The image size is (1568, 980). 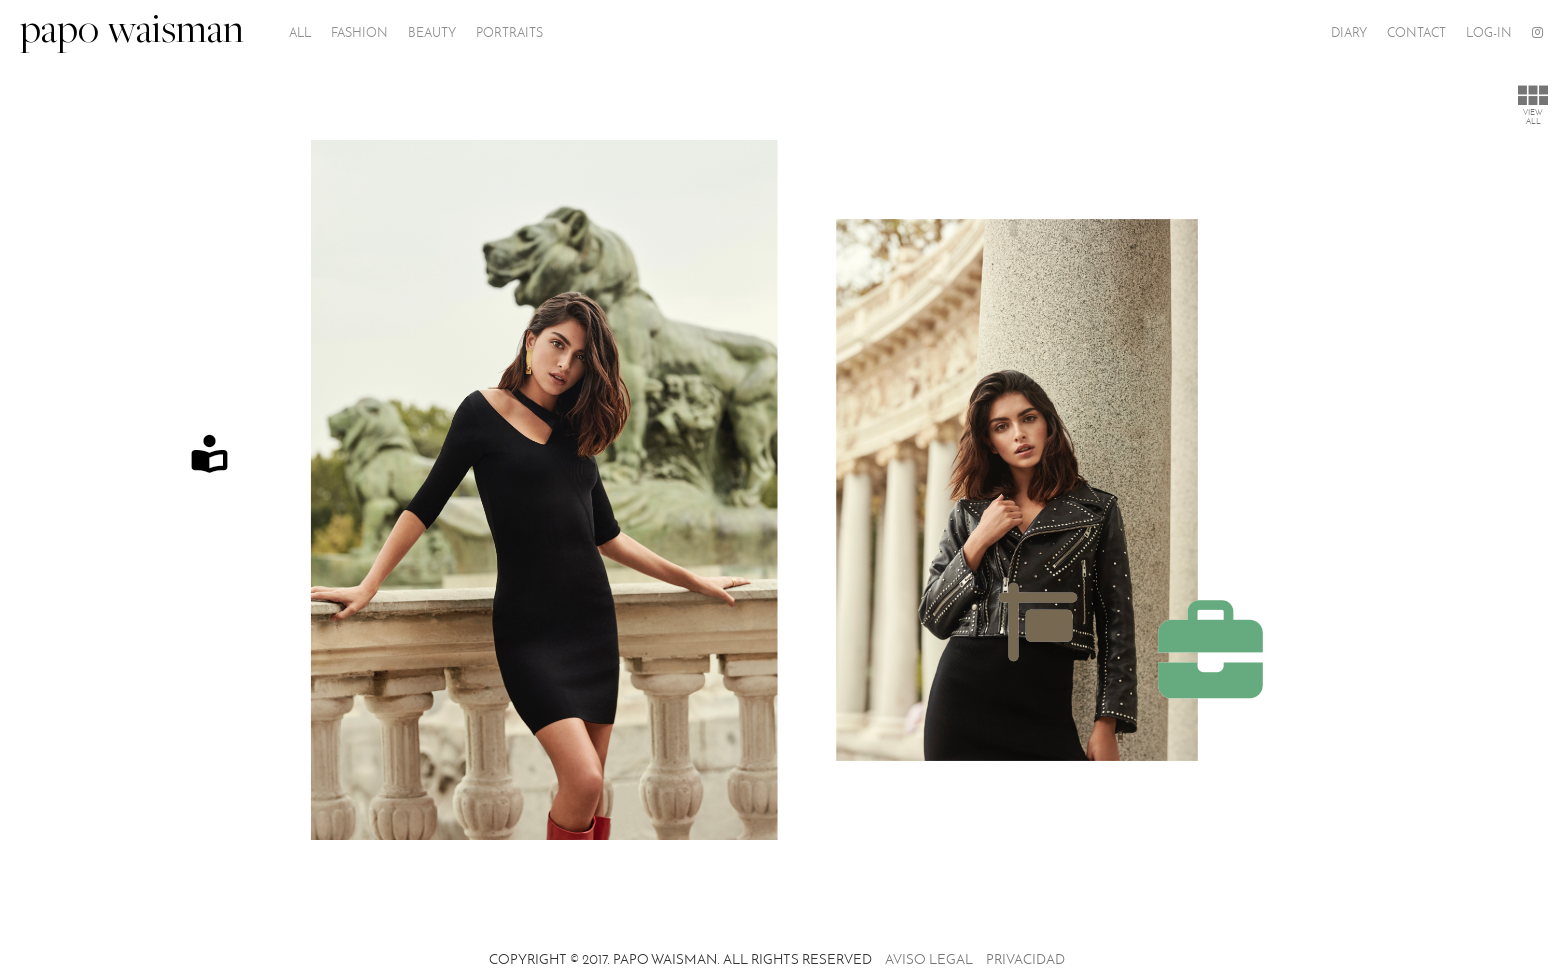 What do you see at coordinates (209, 454) in the screenshot?
I see `open reading mode` at bounding box center [209, 454].